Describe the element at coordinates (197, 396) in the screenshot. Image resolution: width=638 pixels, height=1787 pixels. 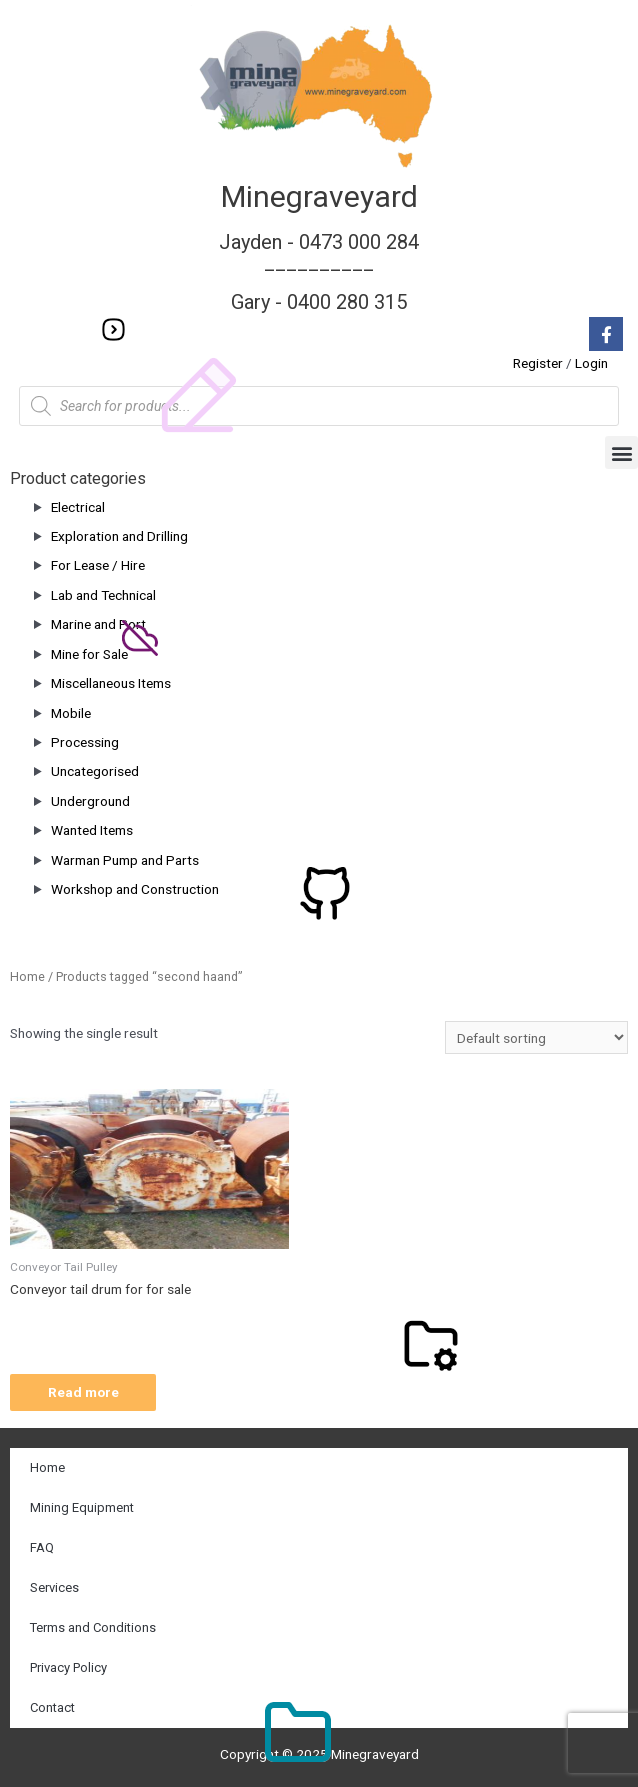
I see `edit text or content` at that location.